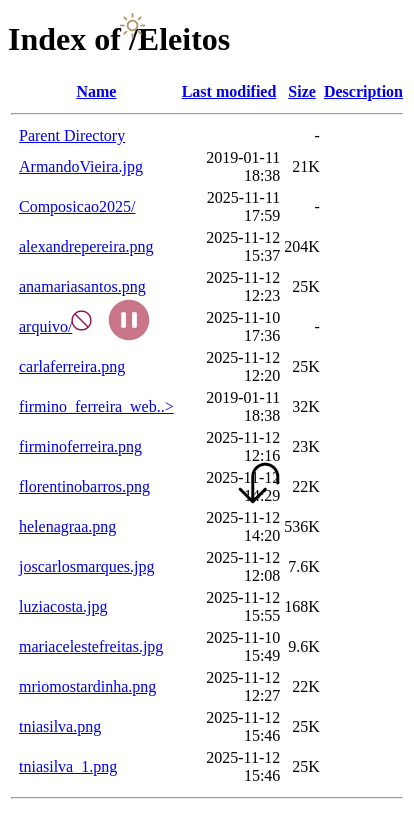  I want to click on redo an action, so click(259, 483).